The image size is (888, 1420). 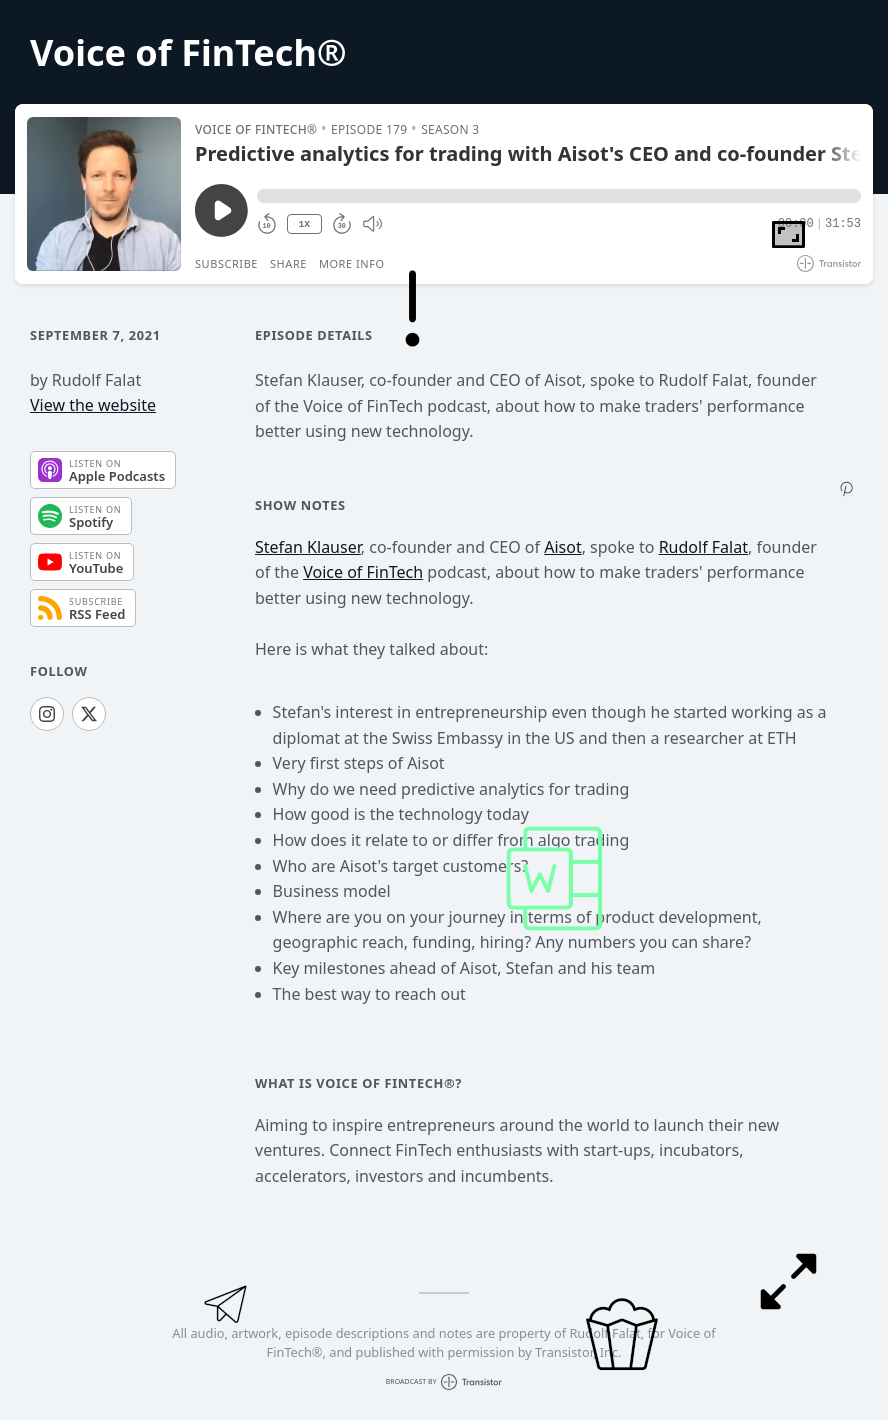 What do you see at coordinates (558, 878) in the screenshot?
I see `open Microsoft Word` at bounding box center [558, 878].